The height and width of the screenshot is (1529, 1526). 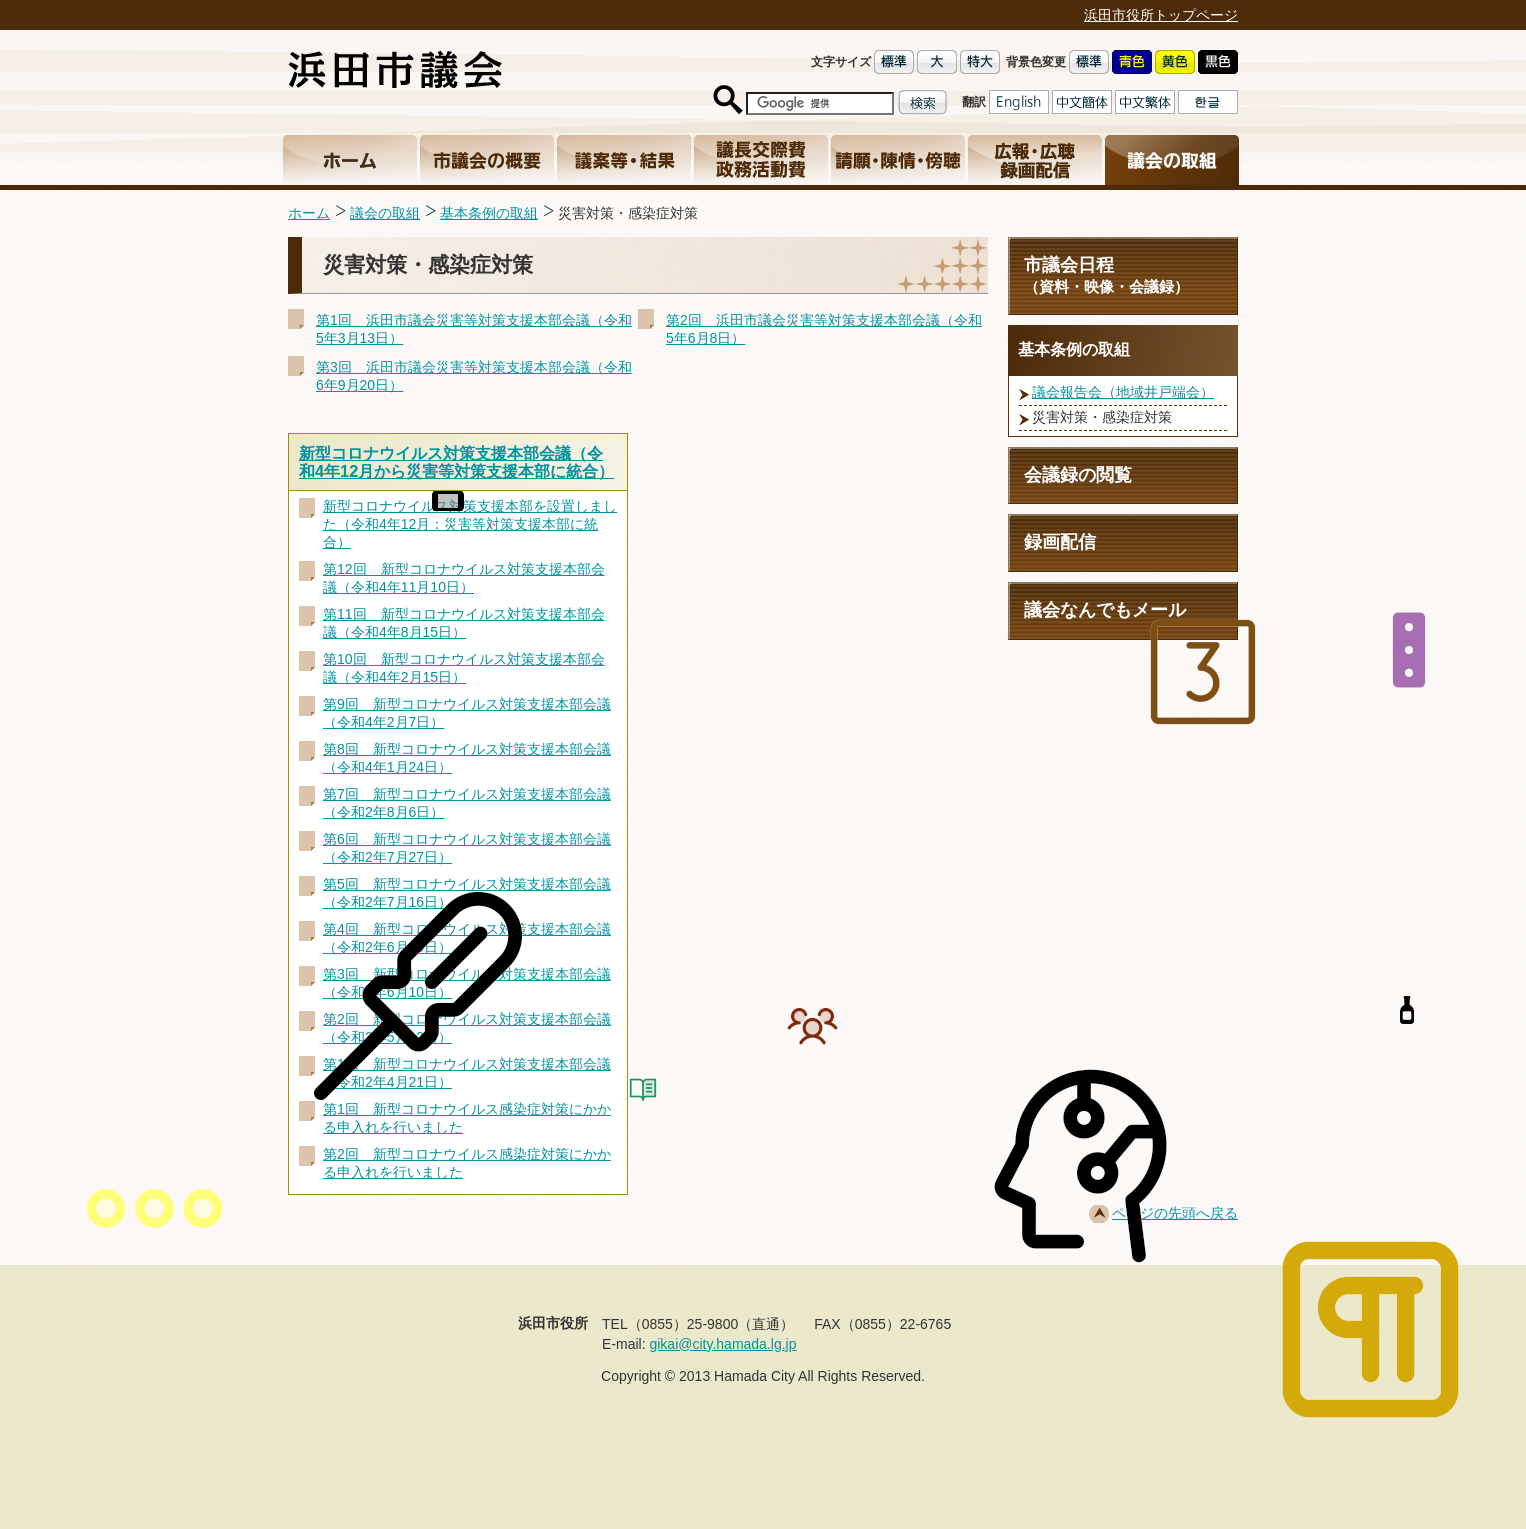 What do you see at coordinates (1084, 1166) in the screenshot?
I see `access AI or machine learning features` at bounding box center [1084, 1166].